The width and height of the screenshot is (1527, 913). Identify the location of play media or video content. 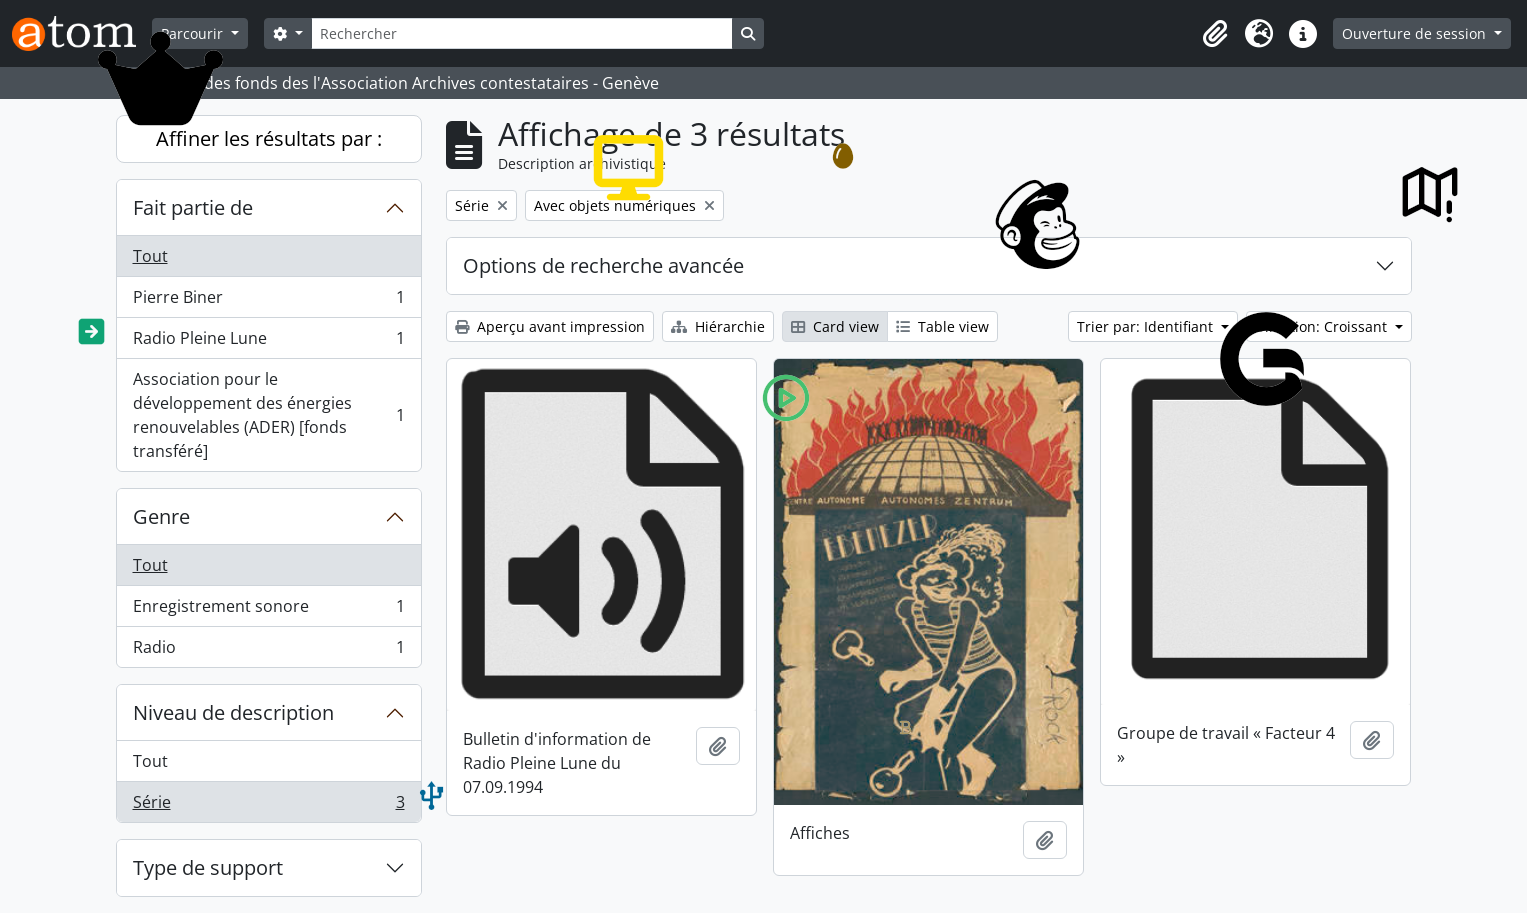
(786, 398).